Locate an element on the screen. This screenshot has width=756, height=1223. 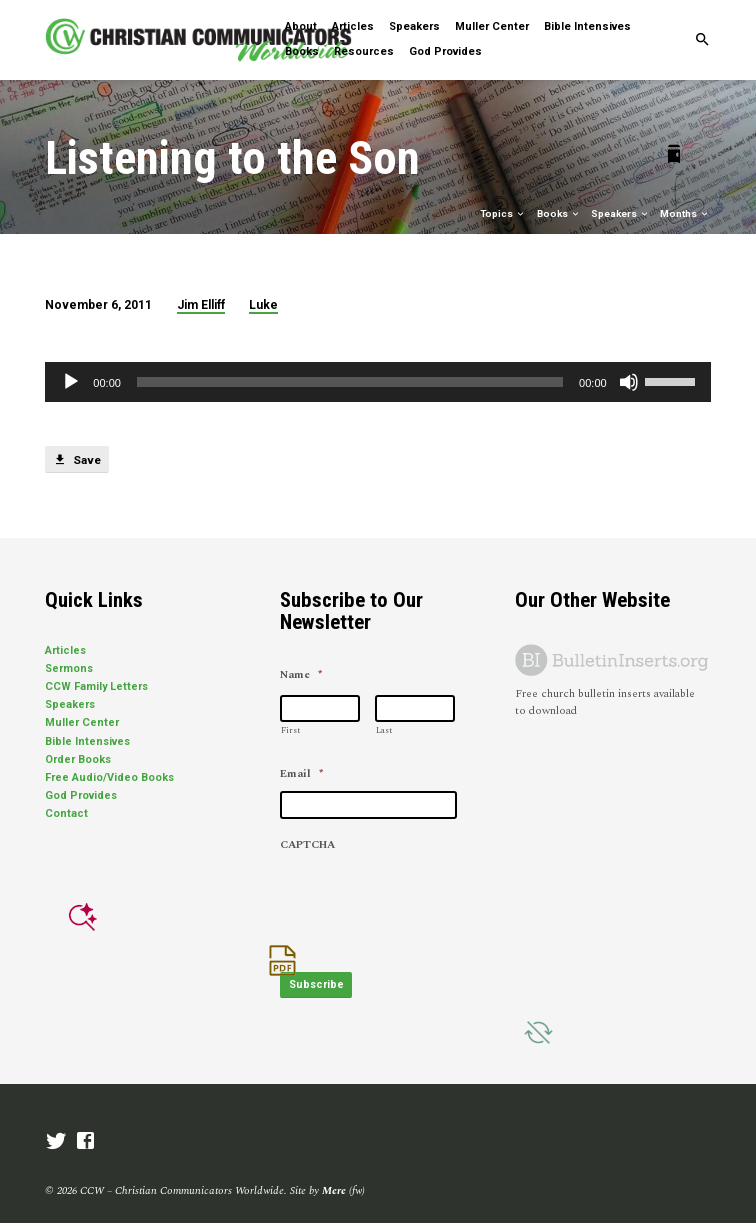
open a PDF document is located at coordinates (282, 960).